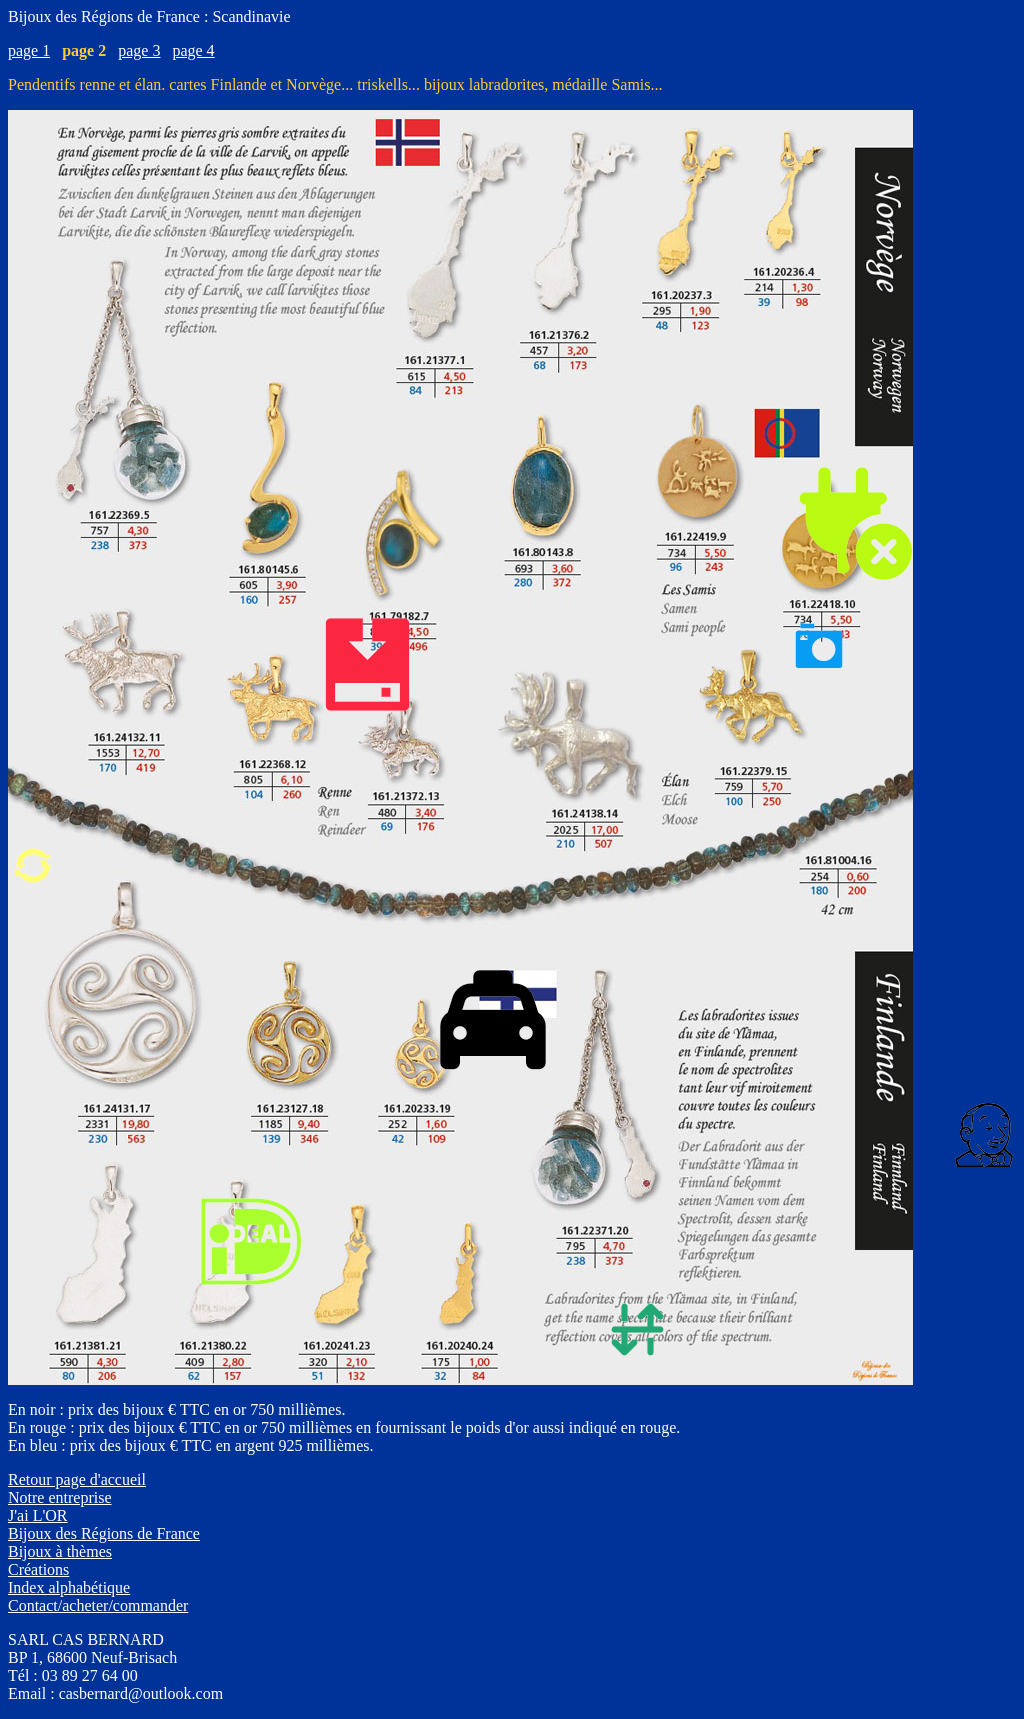 Image resolution: width=1024 pixels, height=1719 pixels. Describe the element at coordinates (367, 664) in the screenshot. I see `install an app or software` at that location.